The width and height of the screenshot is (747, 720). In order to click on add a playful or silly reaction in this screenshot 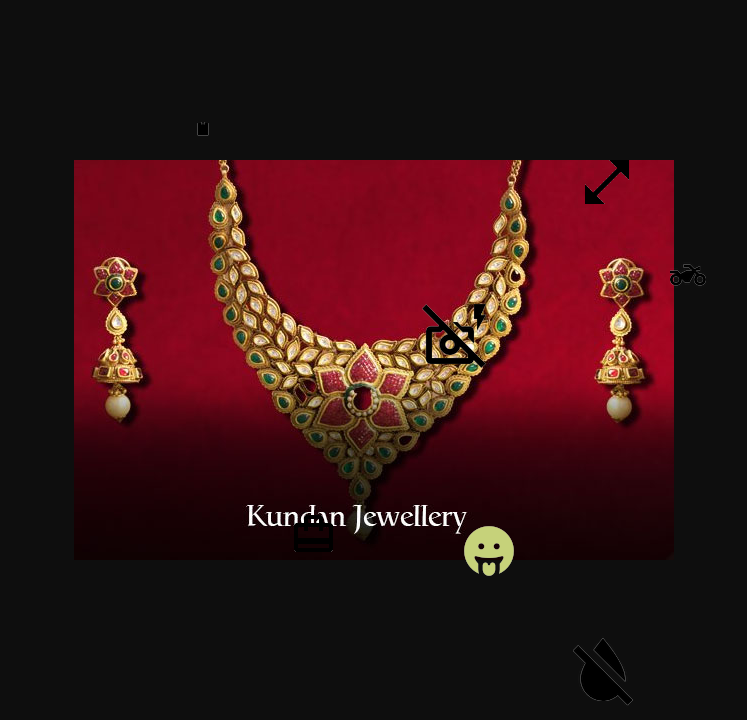, I will do `click(489, 551)`.